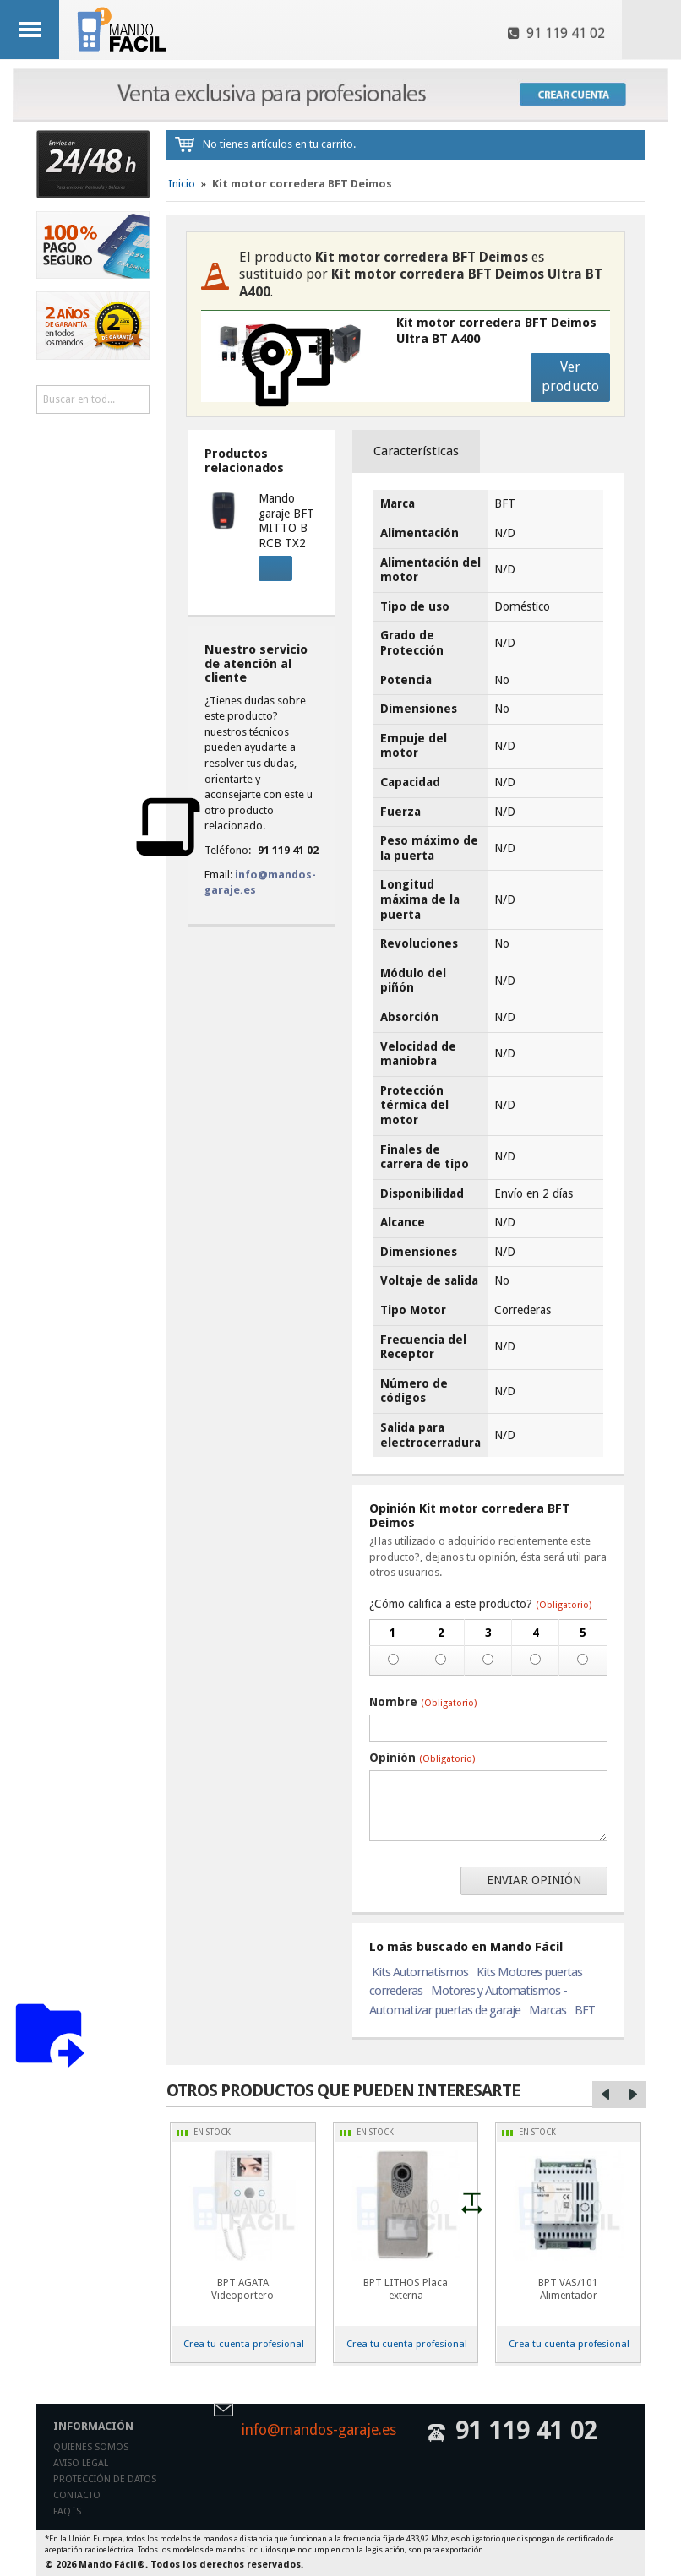  What do you see at coordinates (168, 827) in the screenshot?
I see `view document or paper file` at bounding box center [168, 827].